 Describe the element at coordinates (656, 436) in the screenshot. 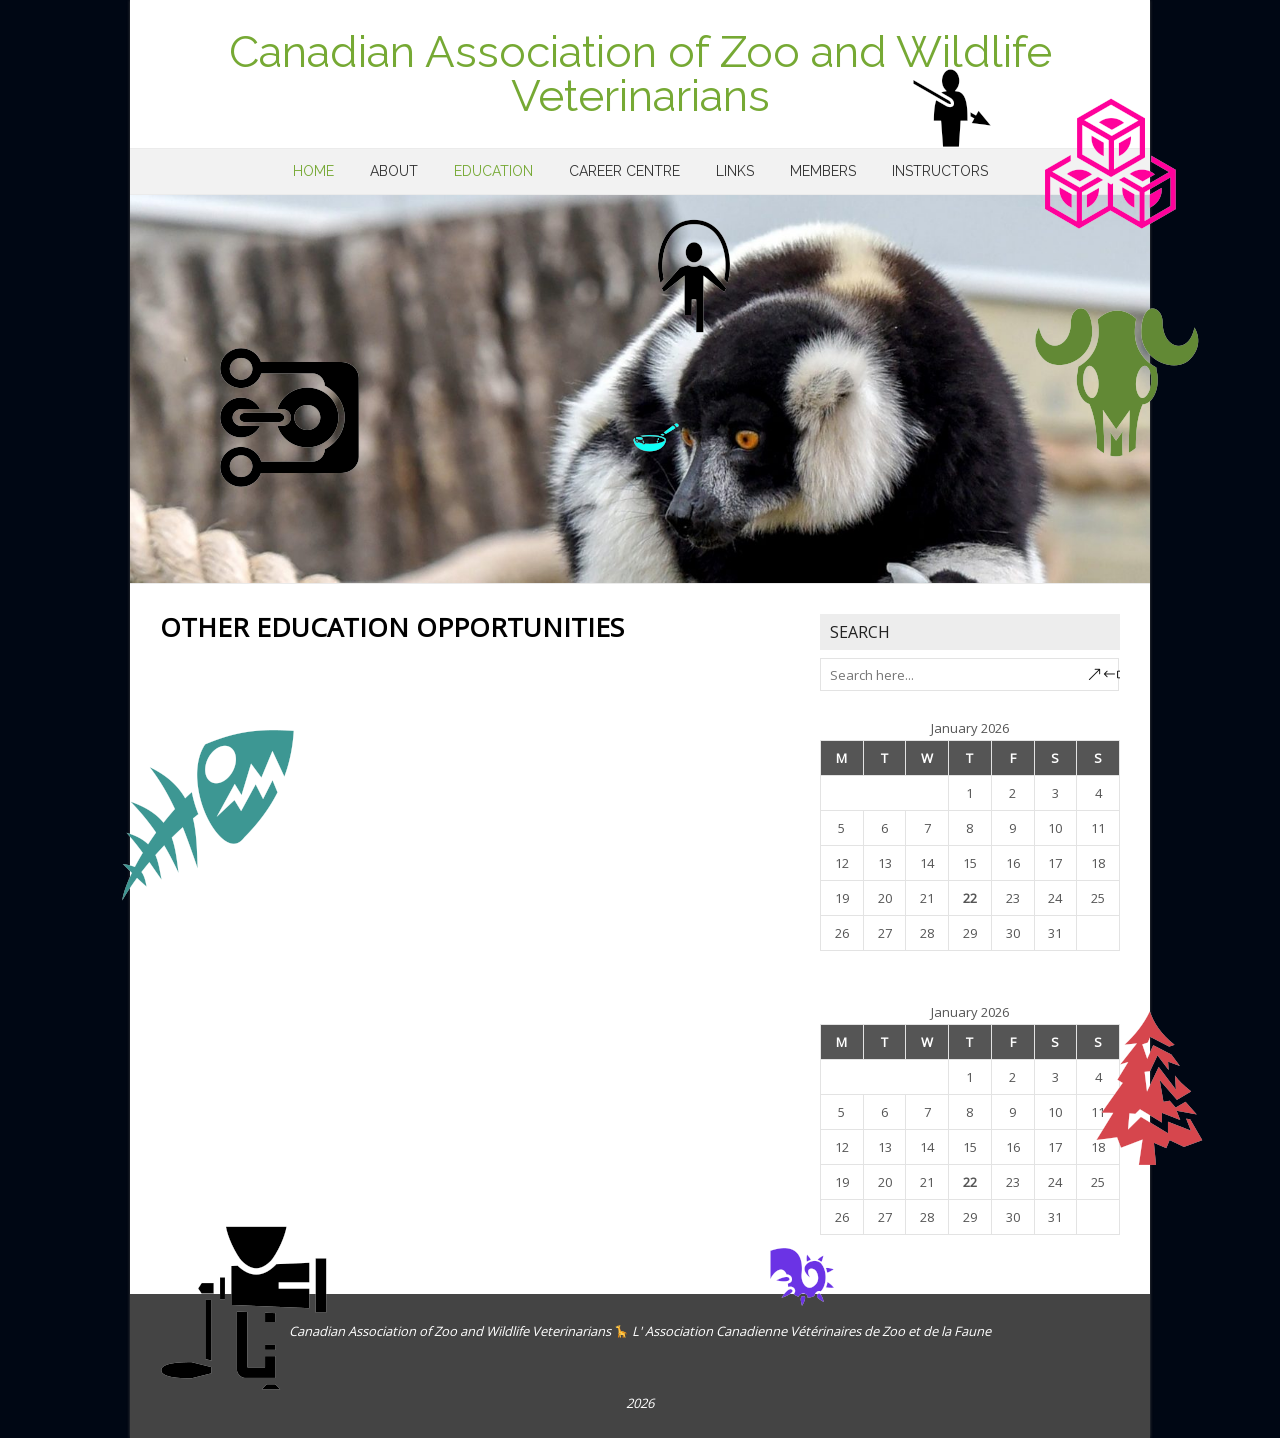

I see `access cooking or stir-fry recipes` at that location.